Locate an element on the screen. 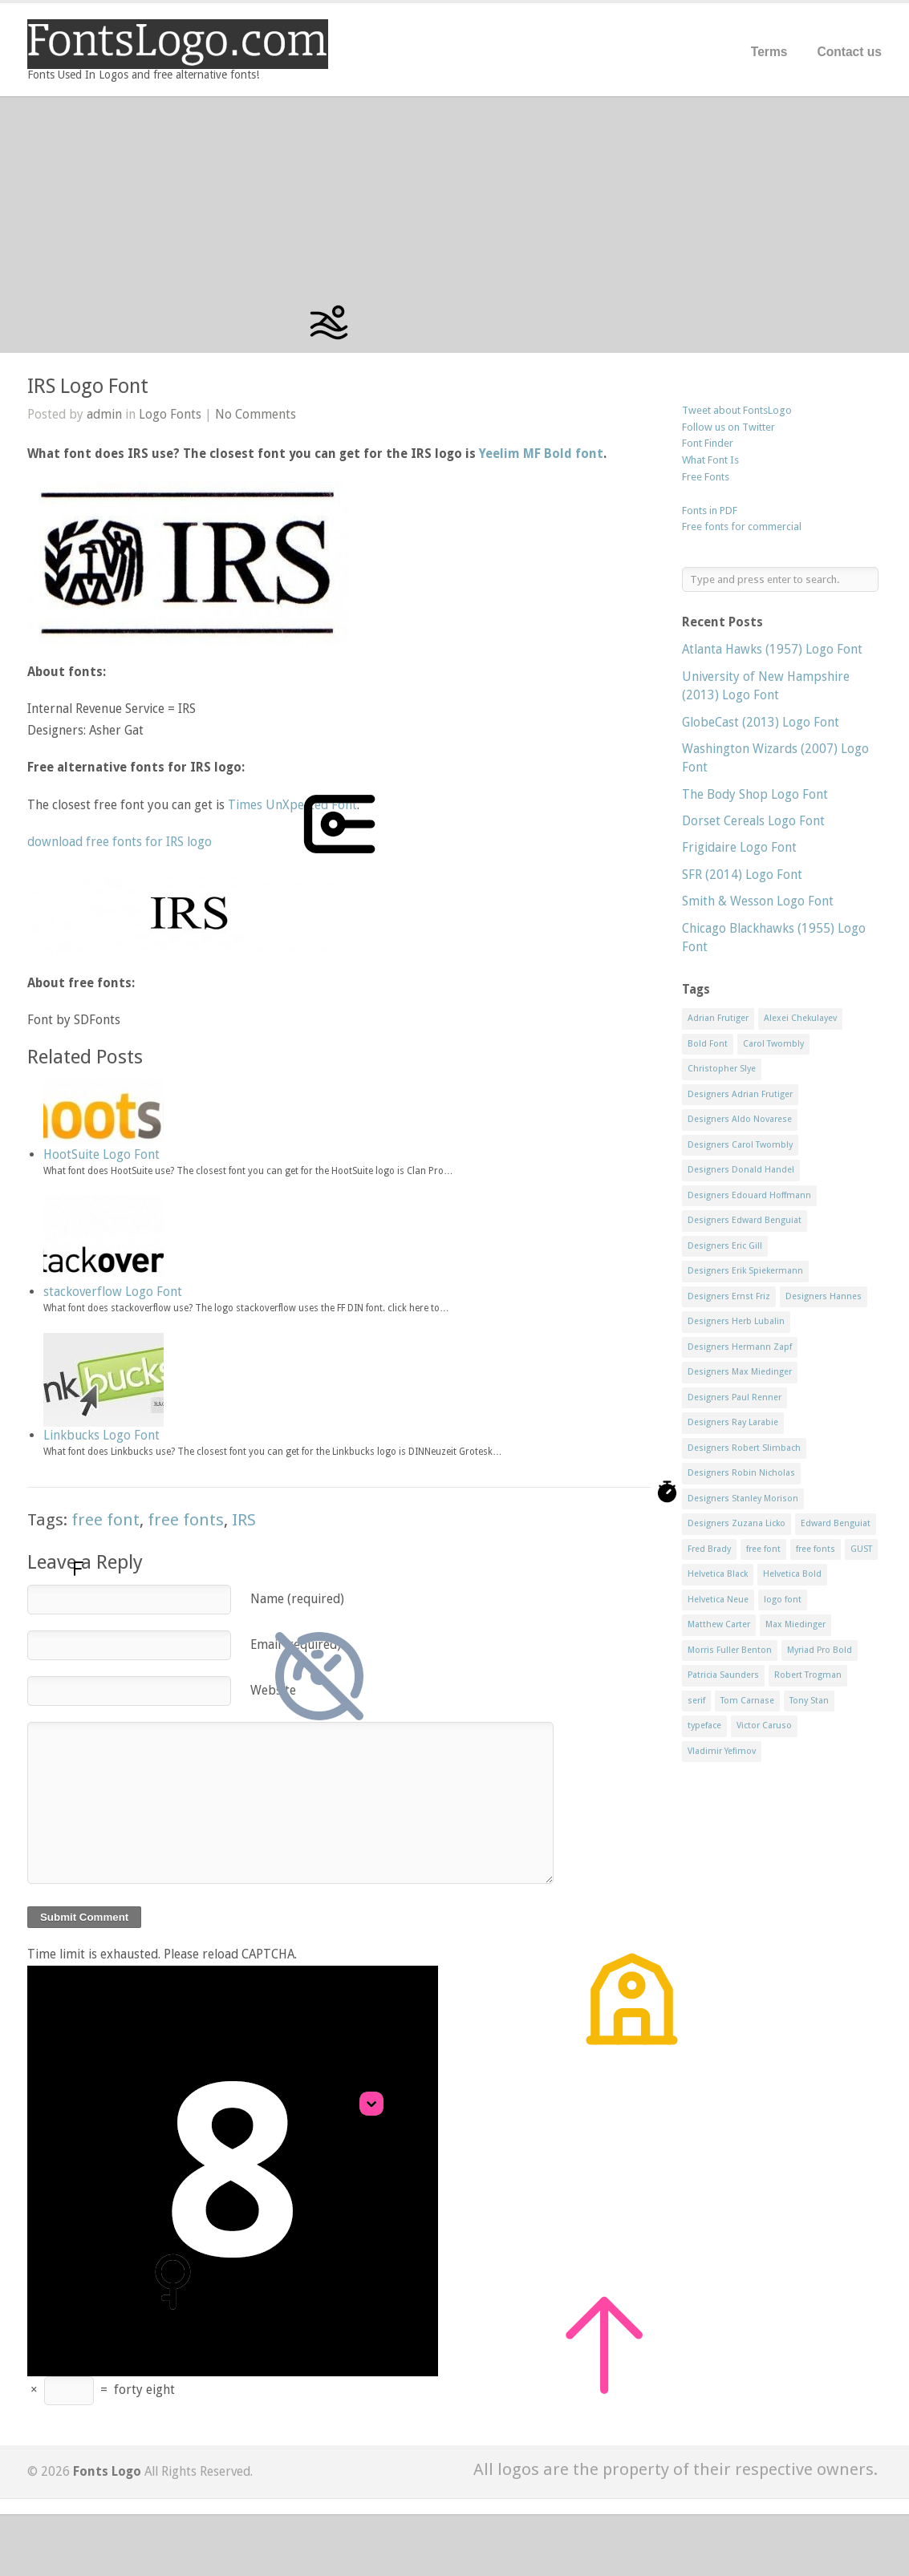  indicates demigirl gender identity is located at coordinates (172, 2280).